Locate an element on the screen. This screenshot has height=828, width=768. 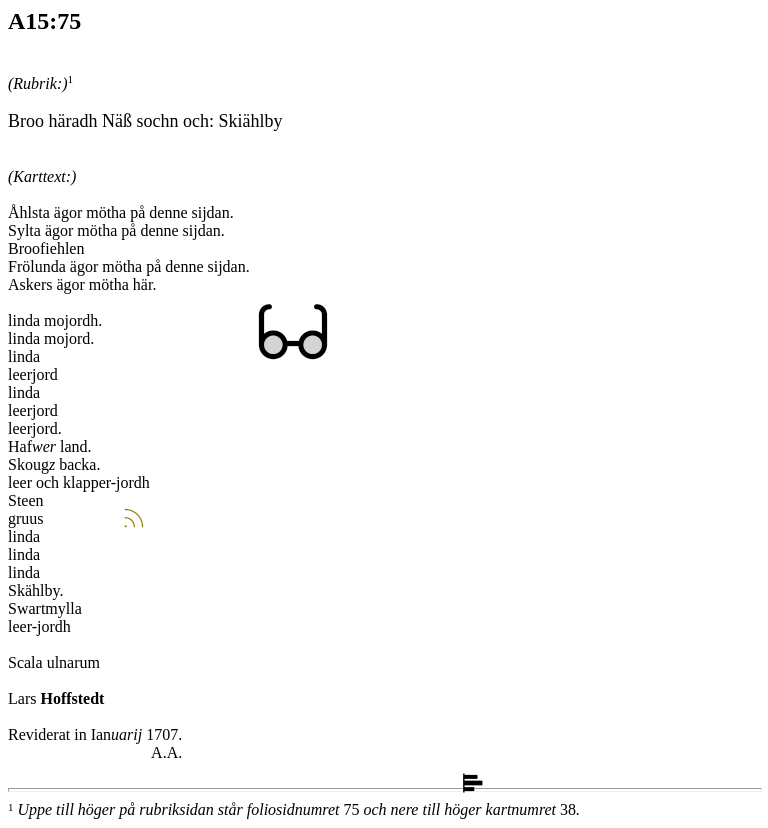
enable reading mode or accessibility features is located at coordinates (293, 333).